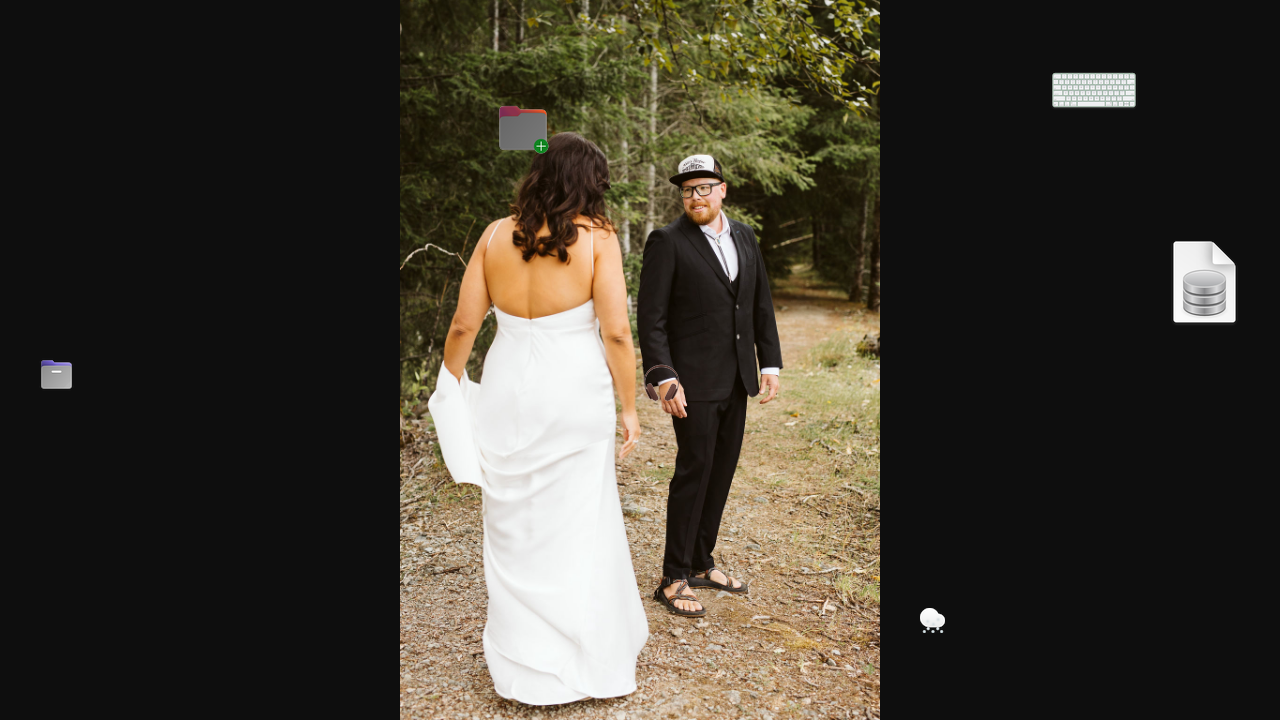 The height and width of the screenshot is (720, 1280). Describe the element at coordinates (523, 128) in the screenshot. I see `create a new folder` at that location.